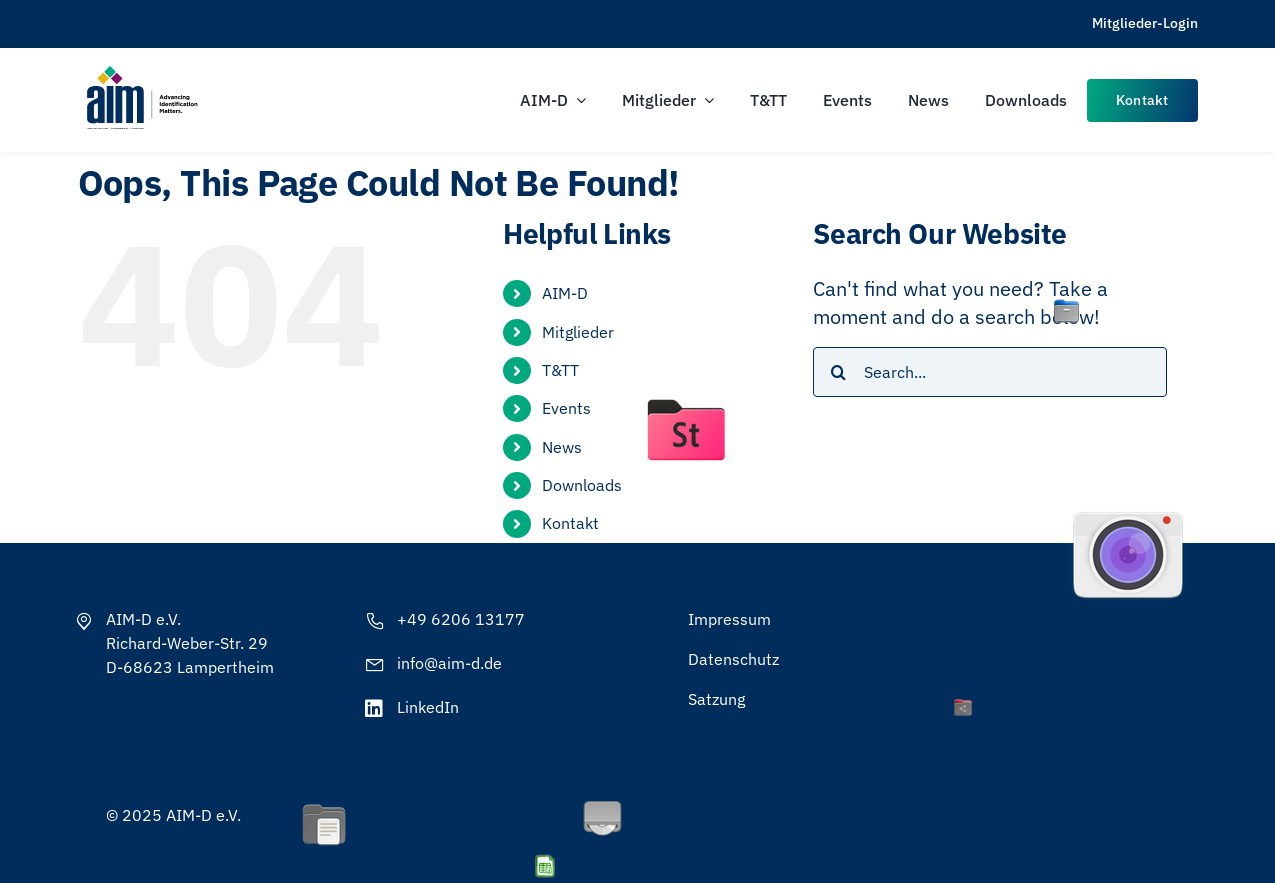 The width and height of the screenshot is (1275, 883). I want to click on open the file manager application, so click(1066, 310).